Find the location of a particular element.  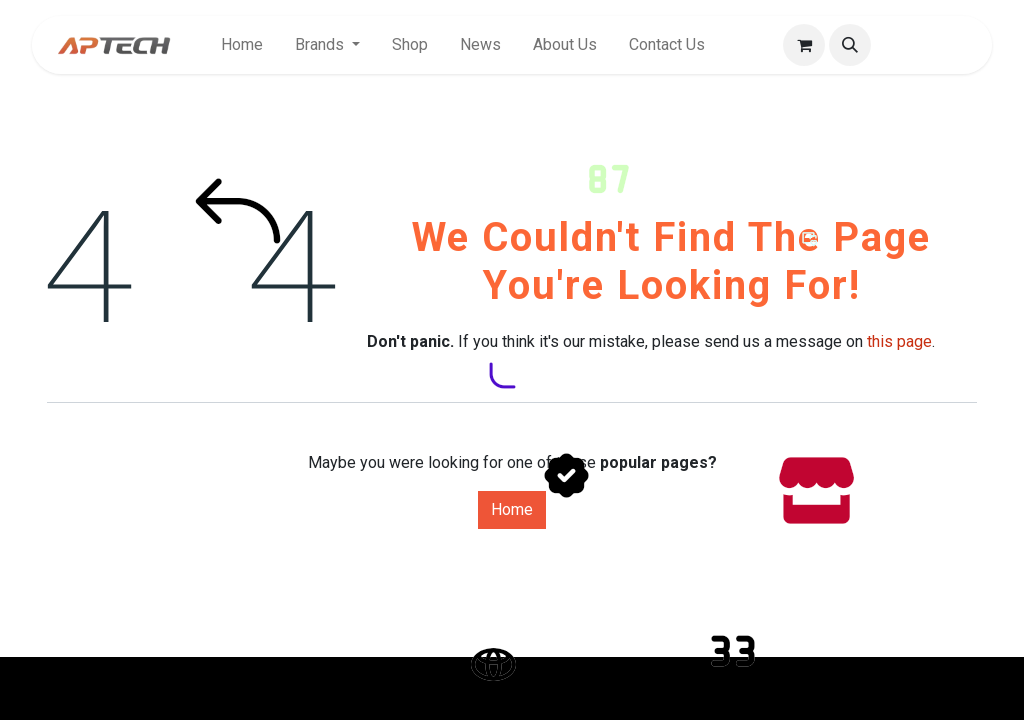

access the store or marketplace is located at coordinates (816, 490).